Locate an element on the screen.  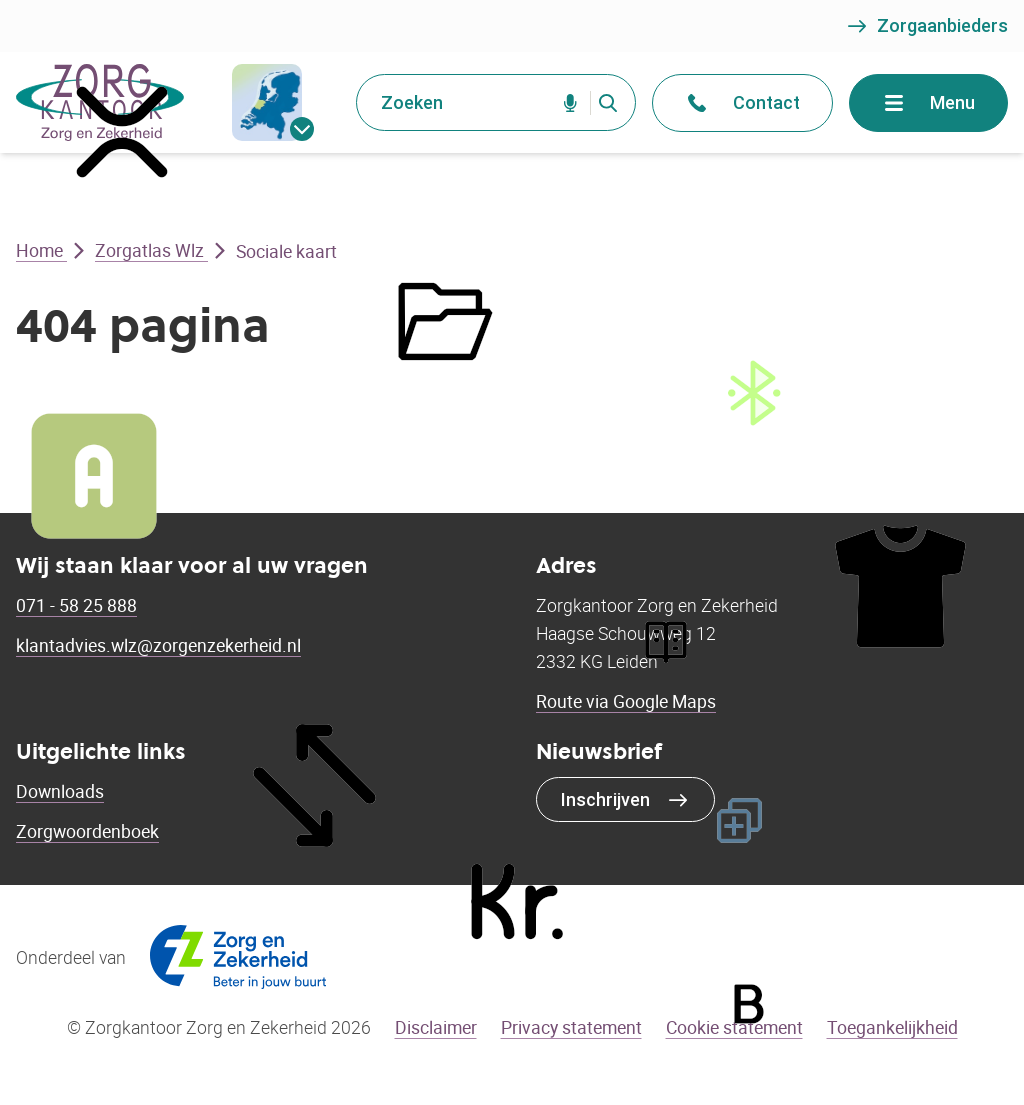
access vocabulary or dictionary features is located at coordinates (666, 642).